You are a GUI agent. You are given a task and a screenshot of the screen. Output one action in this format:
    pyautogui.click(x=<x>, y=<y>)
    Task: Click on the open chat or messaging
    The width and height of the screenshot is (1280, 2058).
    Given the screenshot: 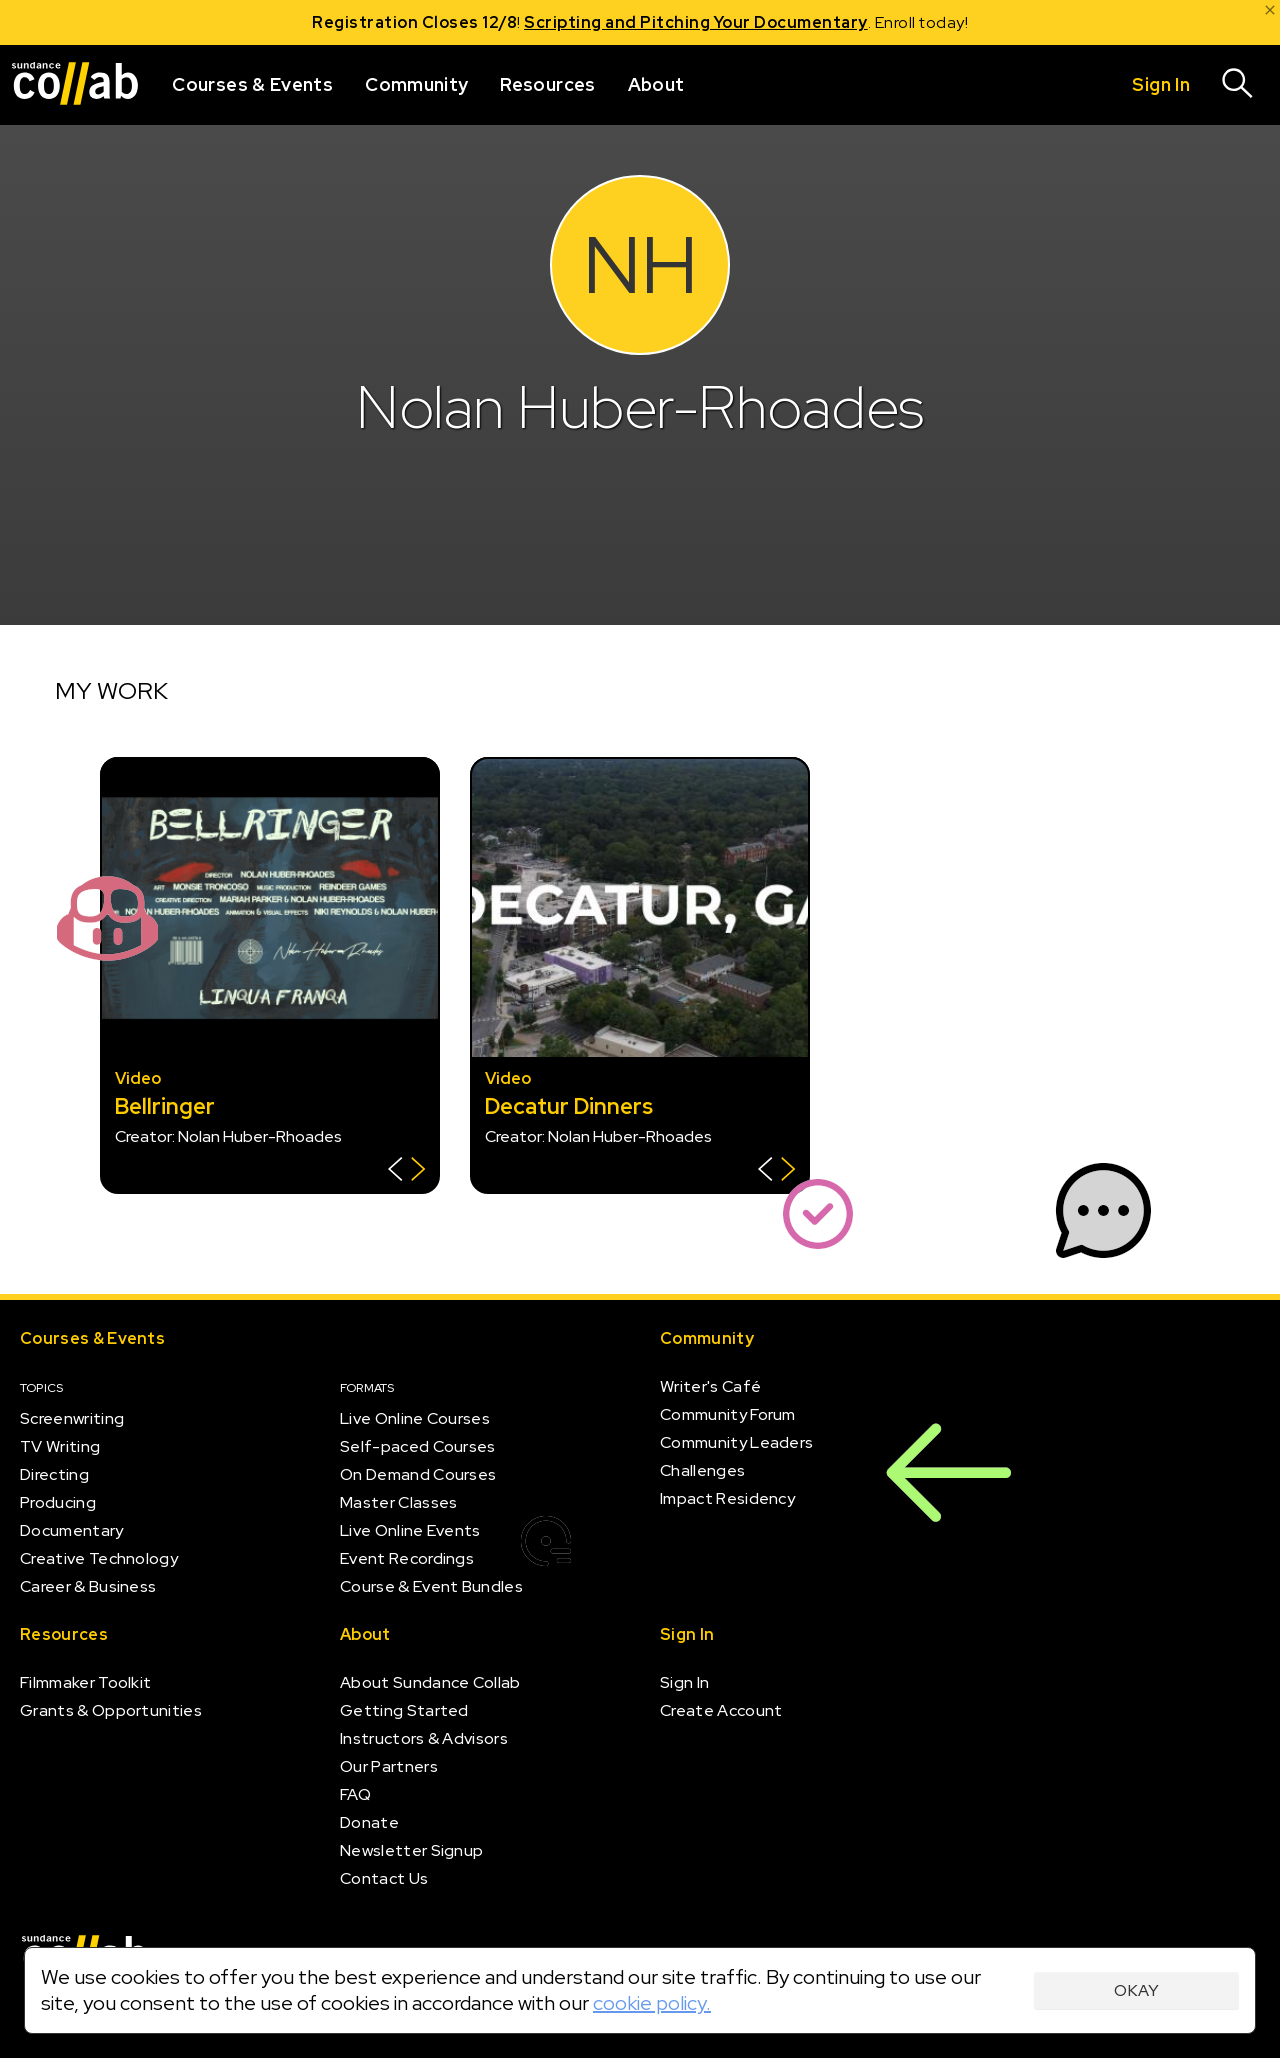 What is the action you would take?
    pyautogui.click(x=1103, y=1210)
    